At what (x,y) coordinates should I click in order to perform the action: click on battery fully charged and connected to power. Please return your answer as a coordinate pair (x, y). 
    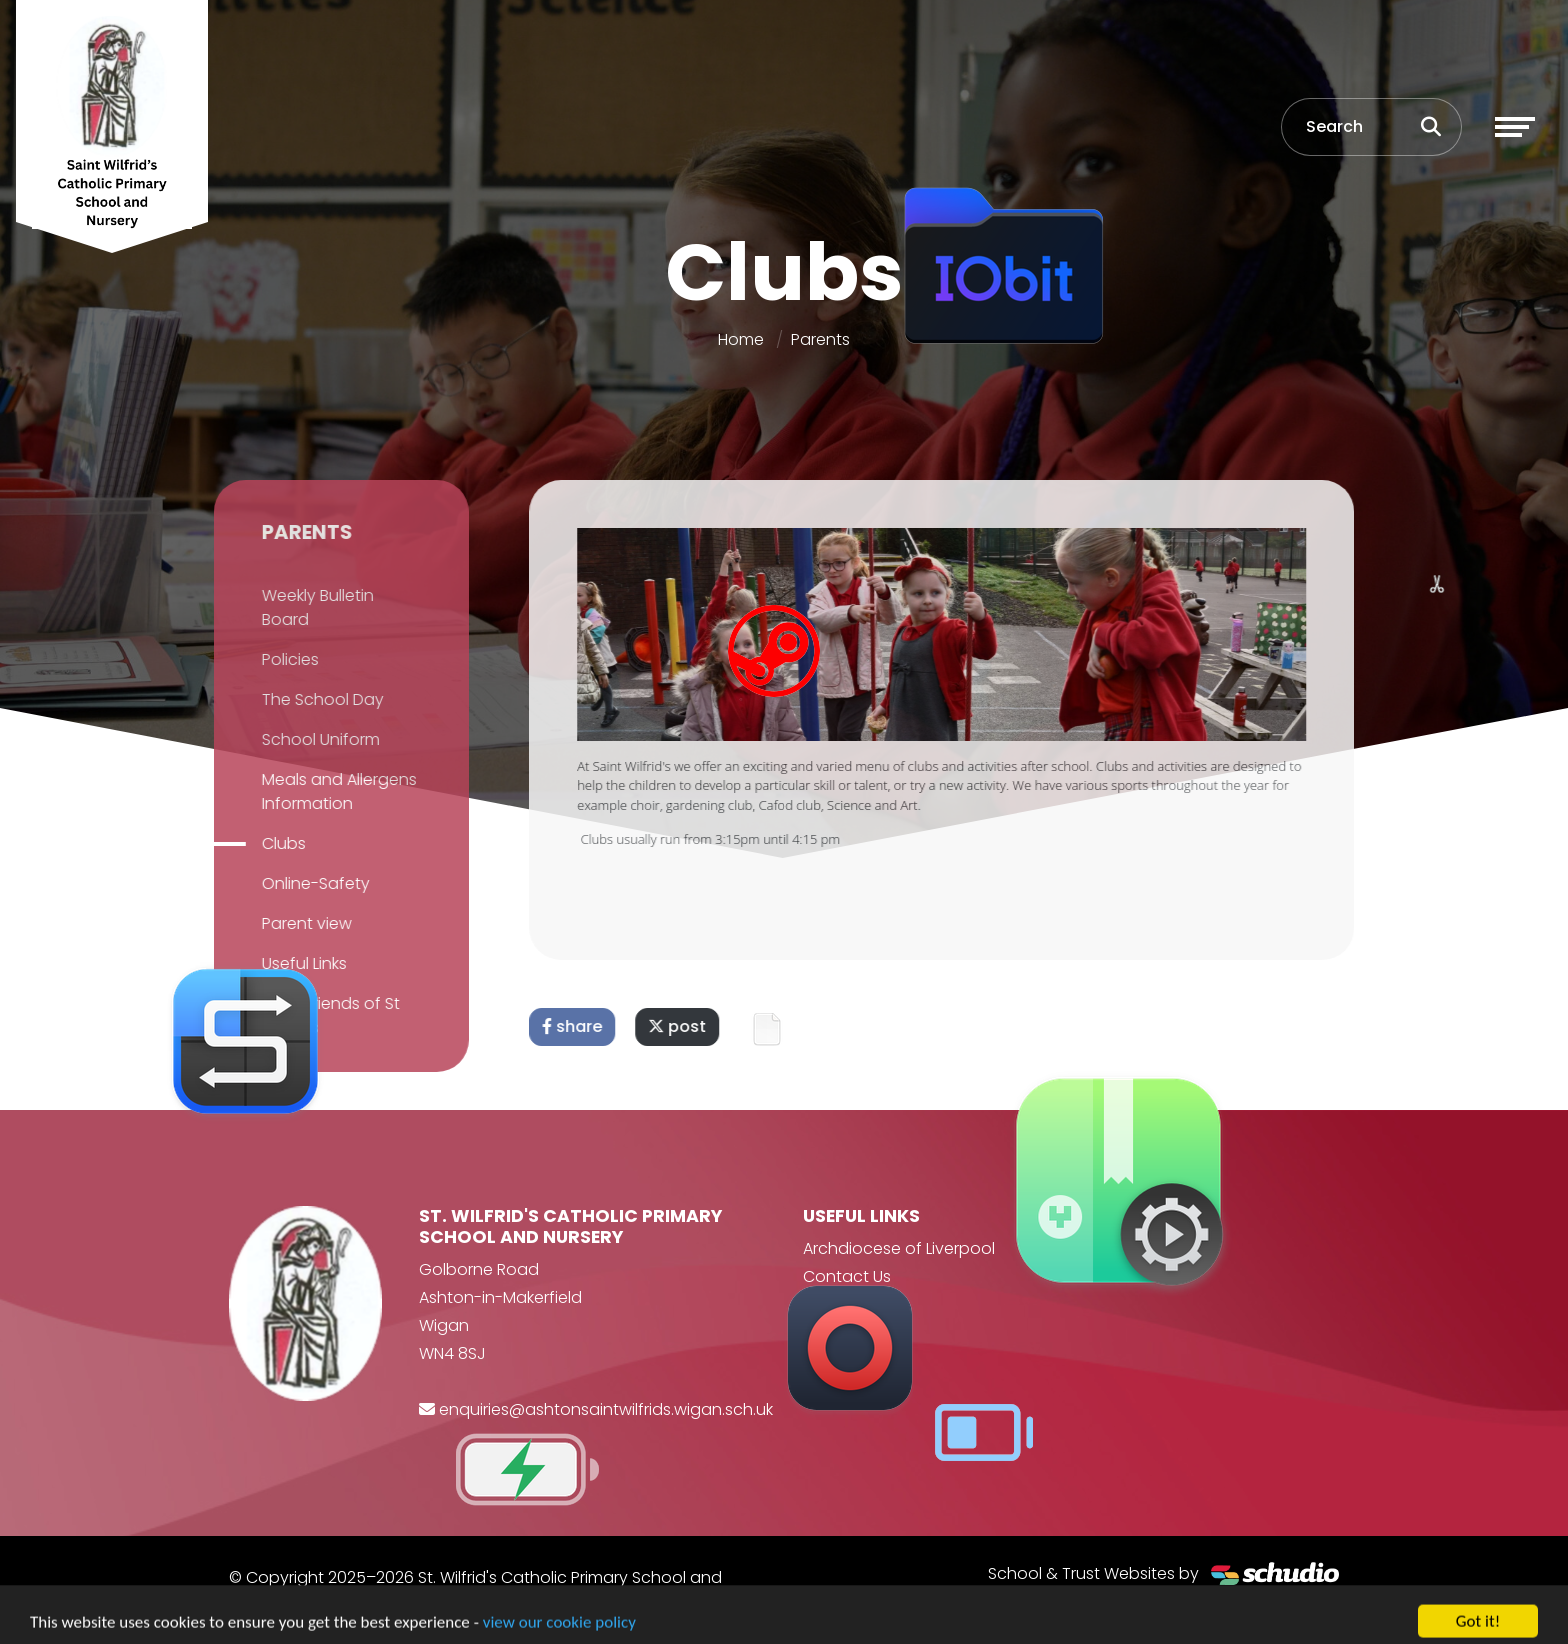
    Looking at the image, I should click on (527, 1469).